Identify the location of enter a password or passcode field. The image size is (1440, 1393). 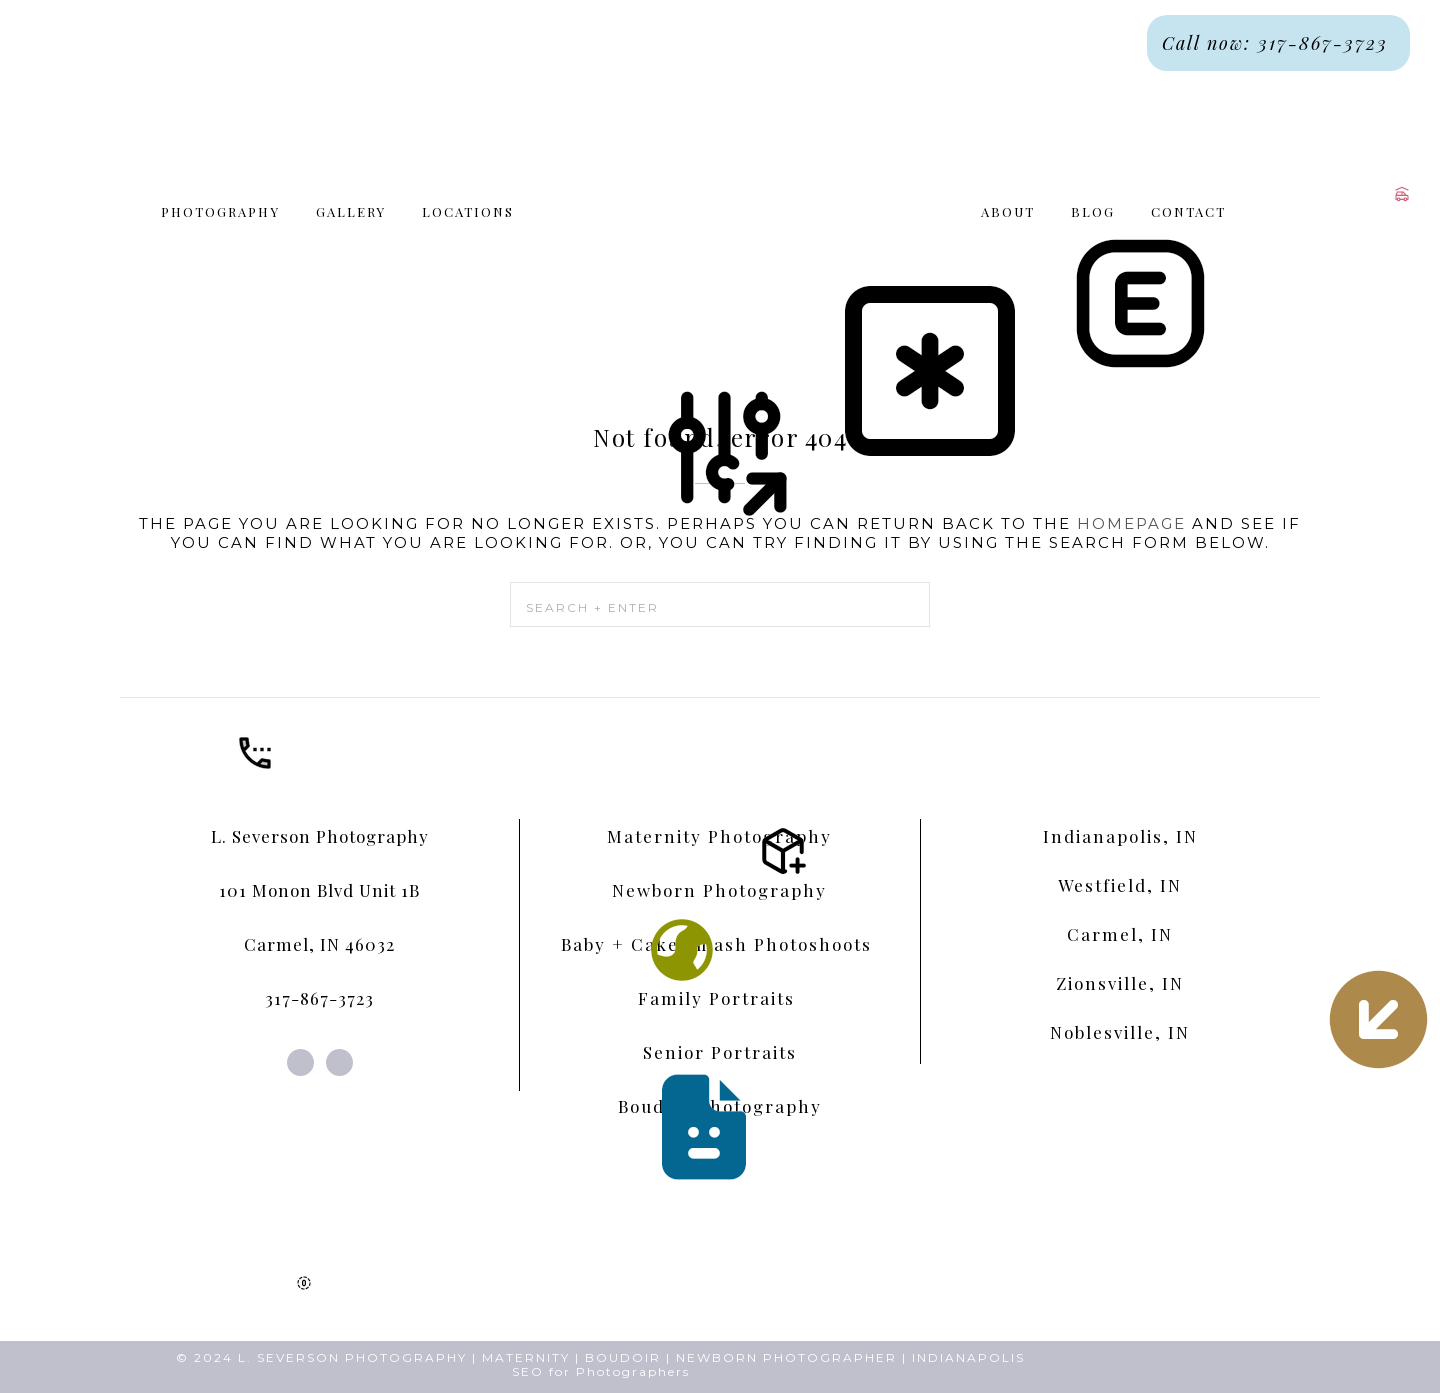
(930, 371).